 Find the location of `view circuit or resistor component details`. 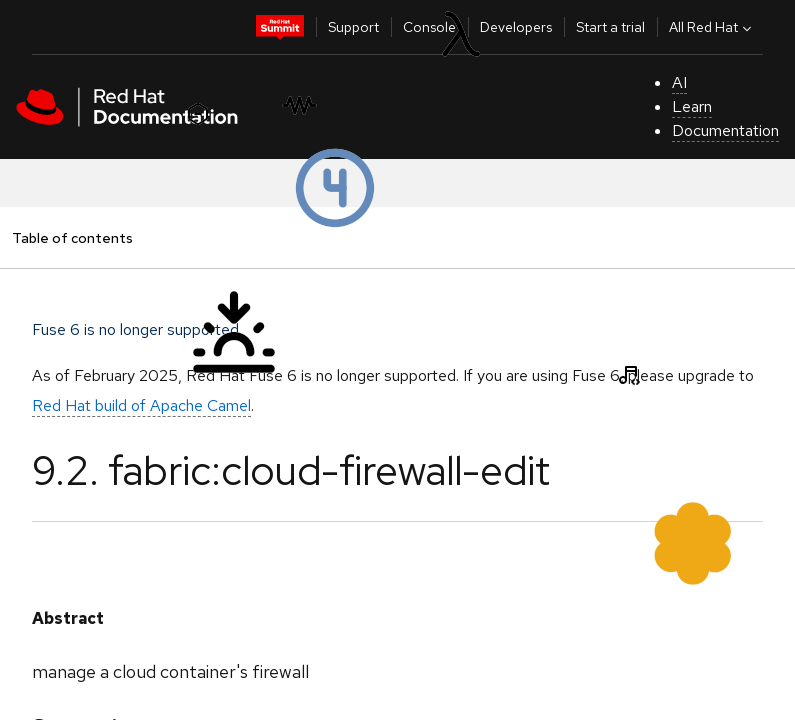

view circuit or resistor component details is located at coordinates (299, 105).